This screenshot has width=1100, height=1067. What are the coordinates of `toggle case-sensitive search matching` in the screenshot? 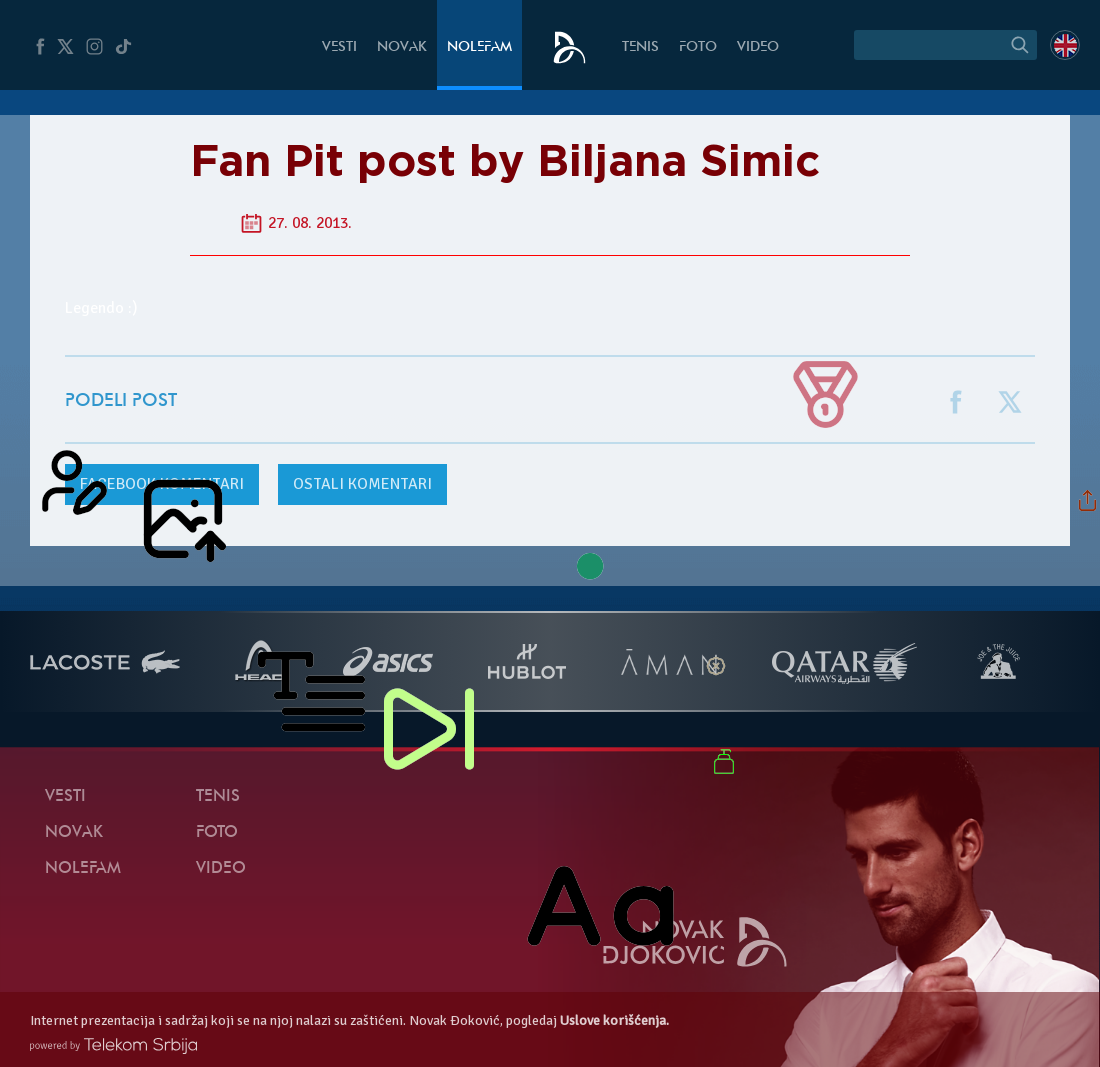 It's located at (600, 912).